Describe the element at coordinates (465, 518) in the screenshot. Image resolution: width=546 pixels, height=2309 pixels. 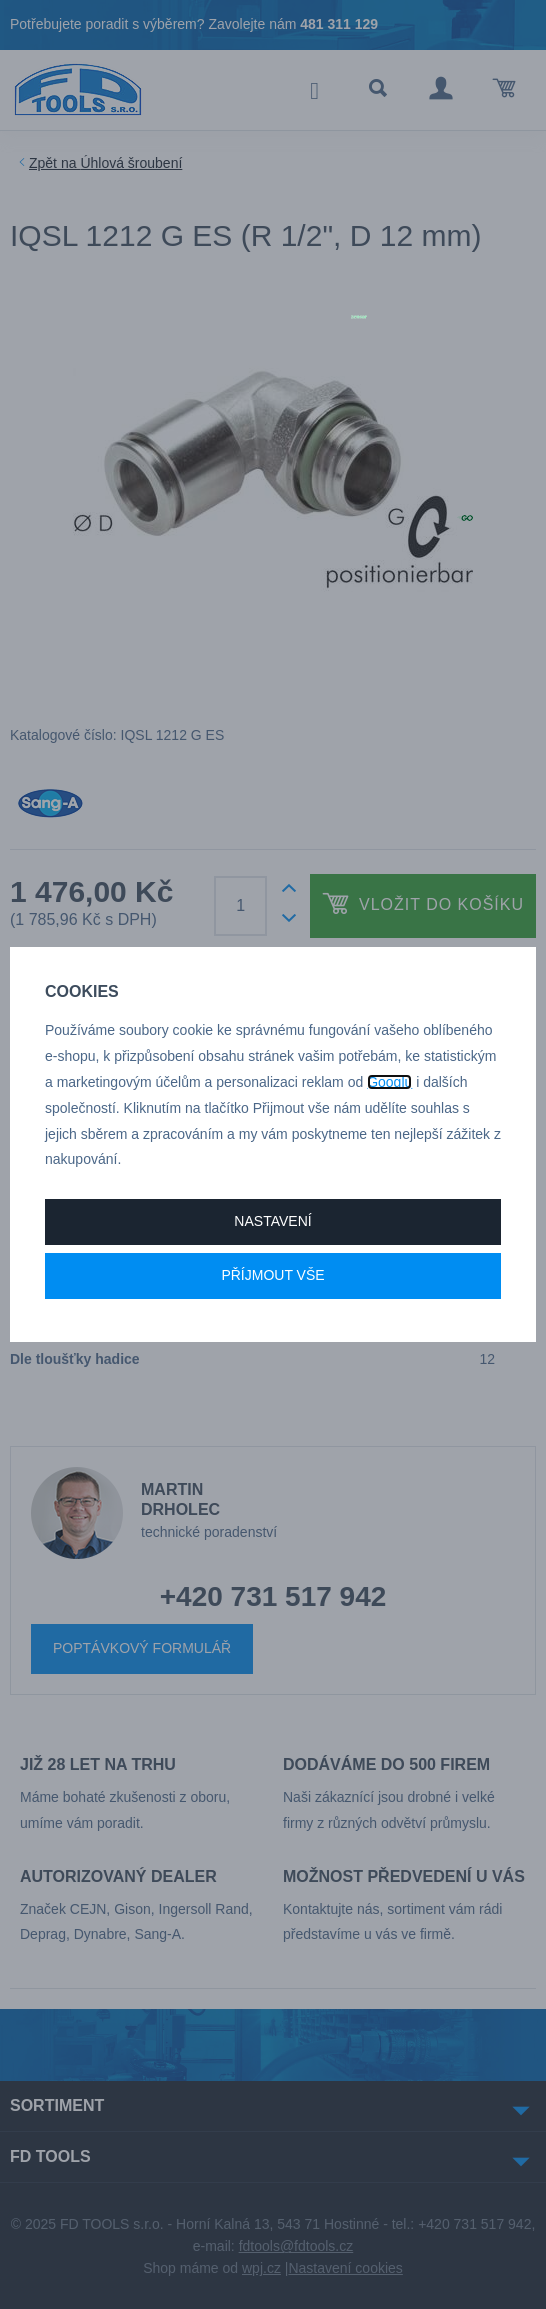
I see `go programming language logo` at that location.